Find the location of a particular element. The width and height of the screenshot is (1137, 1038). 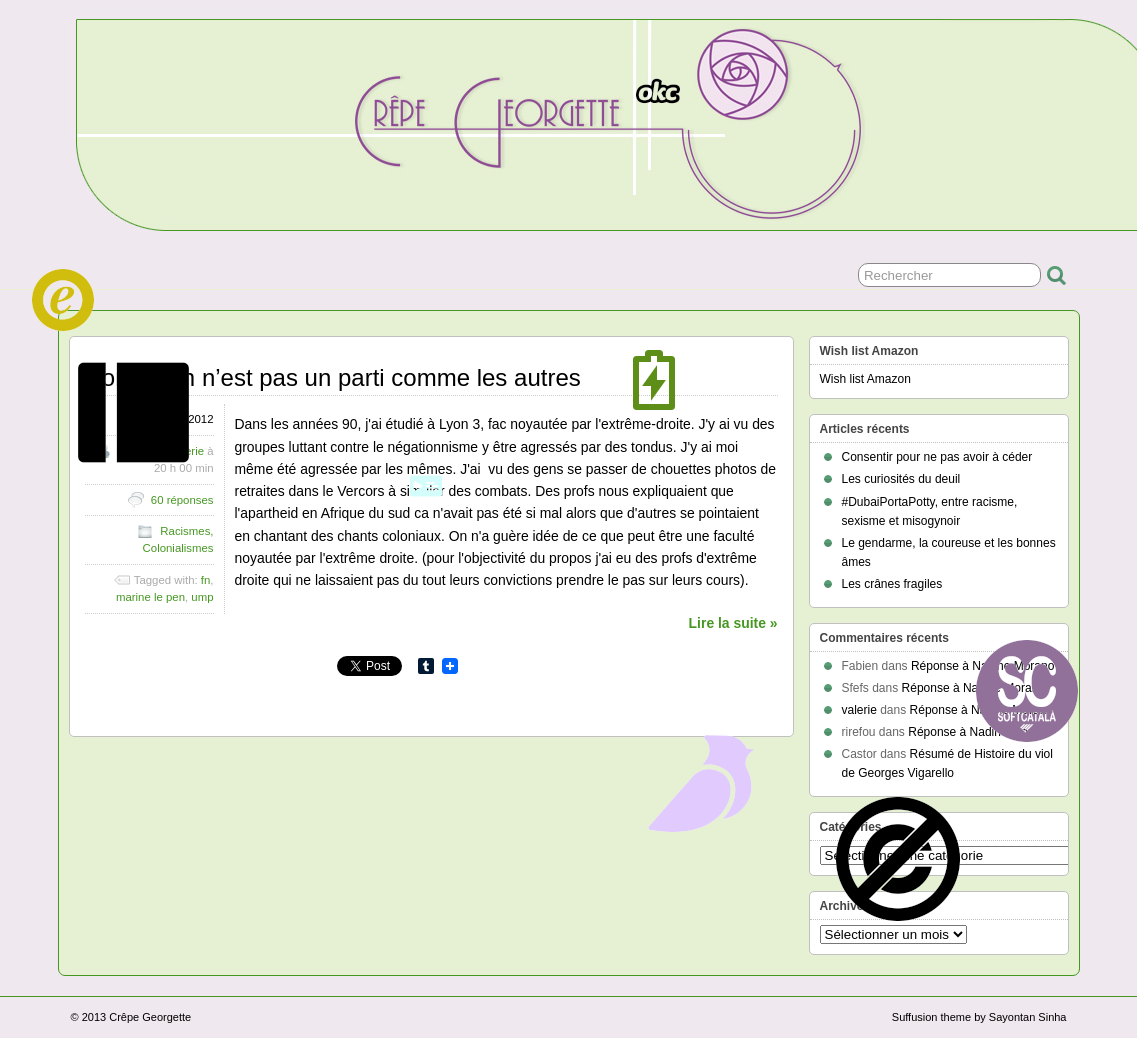

switch to left sidebar layout is located at coordinates (133, 412).